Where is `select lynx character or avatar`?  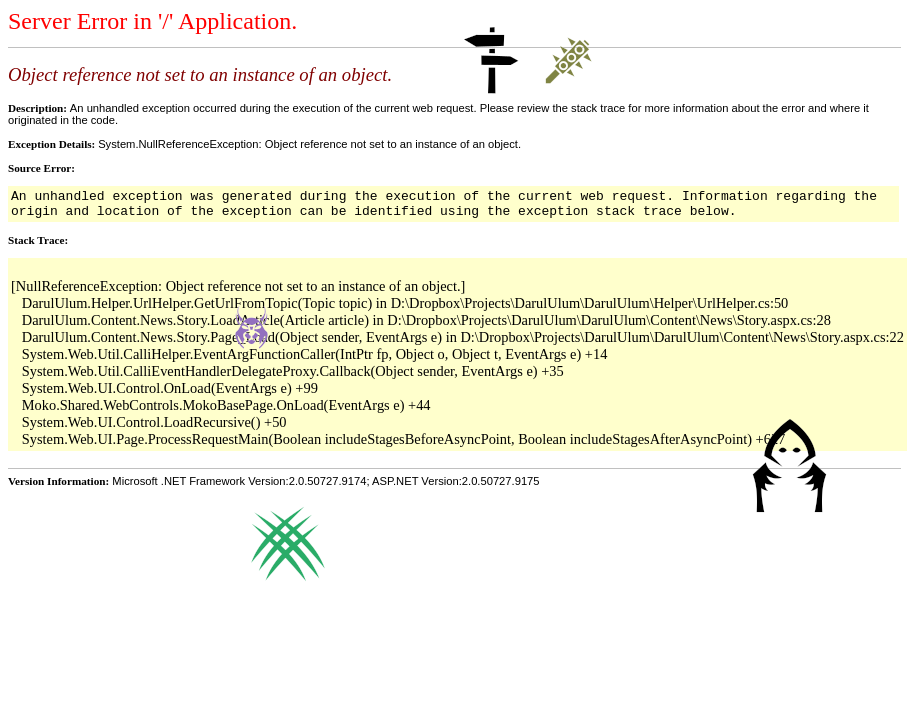
select lynx character or avatar is located at coordinates (251, 327).